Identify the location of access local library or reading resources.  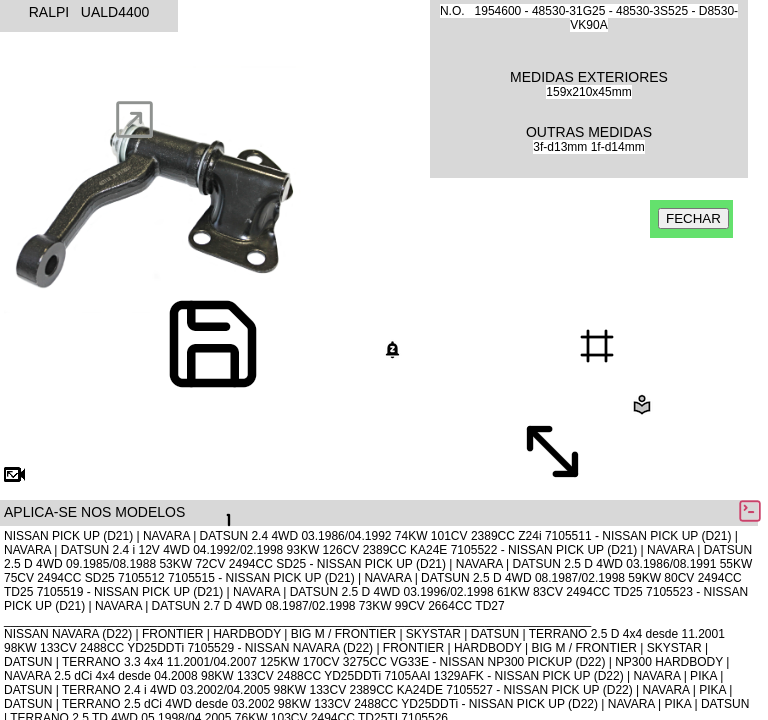
(642, 405).